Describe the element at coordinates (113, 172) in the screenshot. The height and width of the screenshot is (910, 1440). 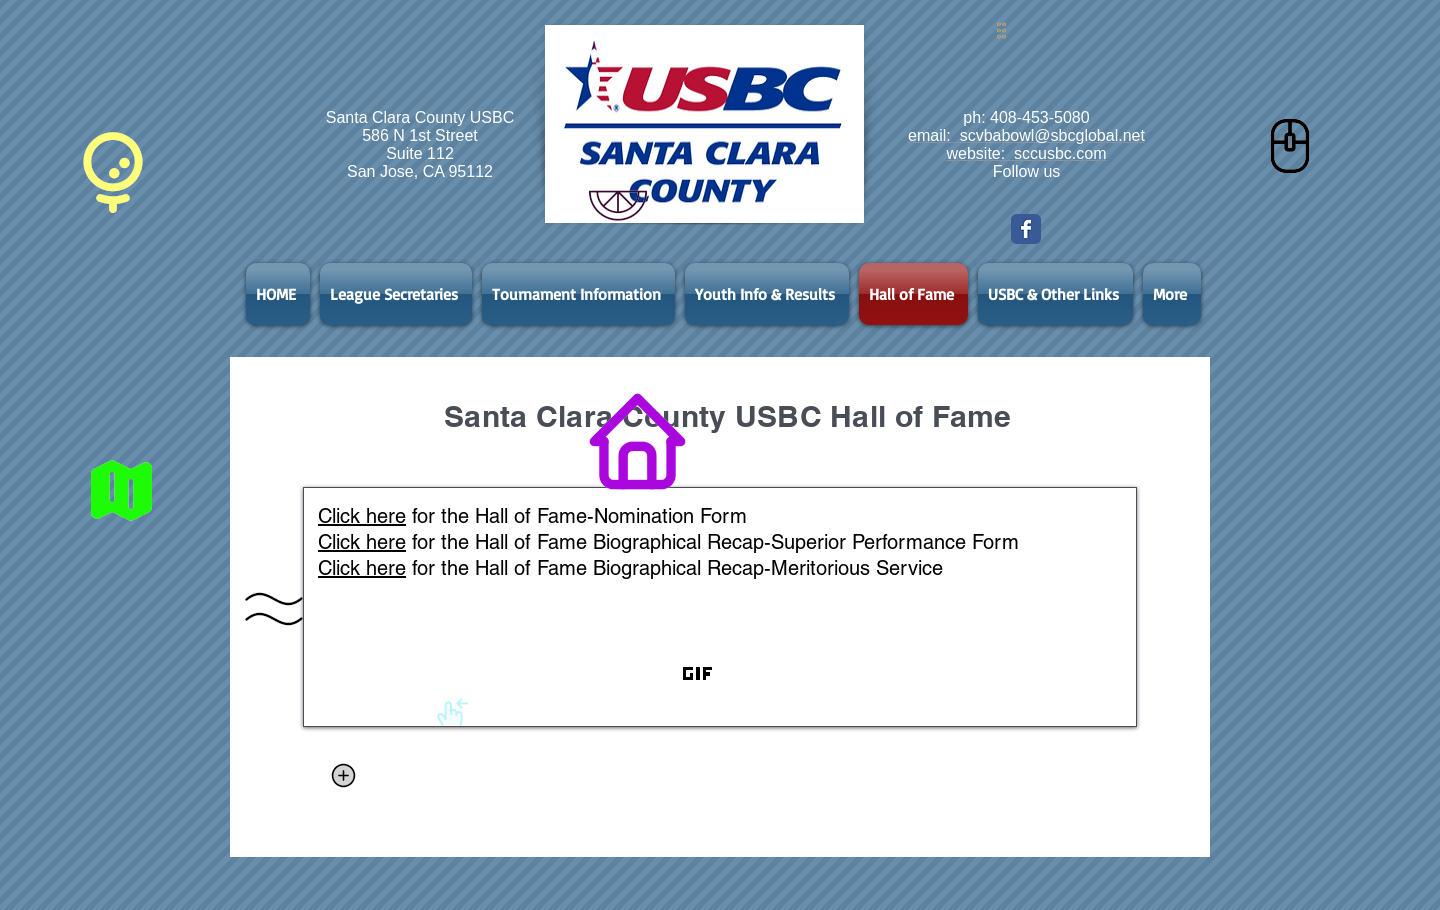
I see `access golf-related features or content` at that location.